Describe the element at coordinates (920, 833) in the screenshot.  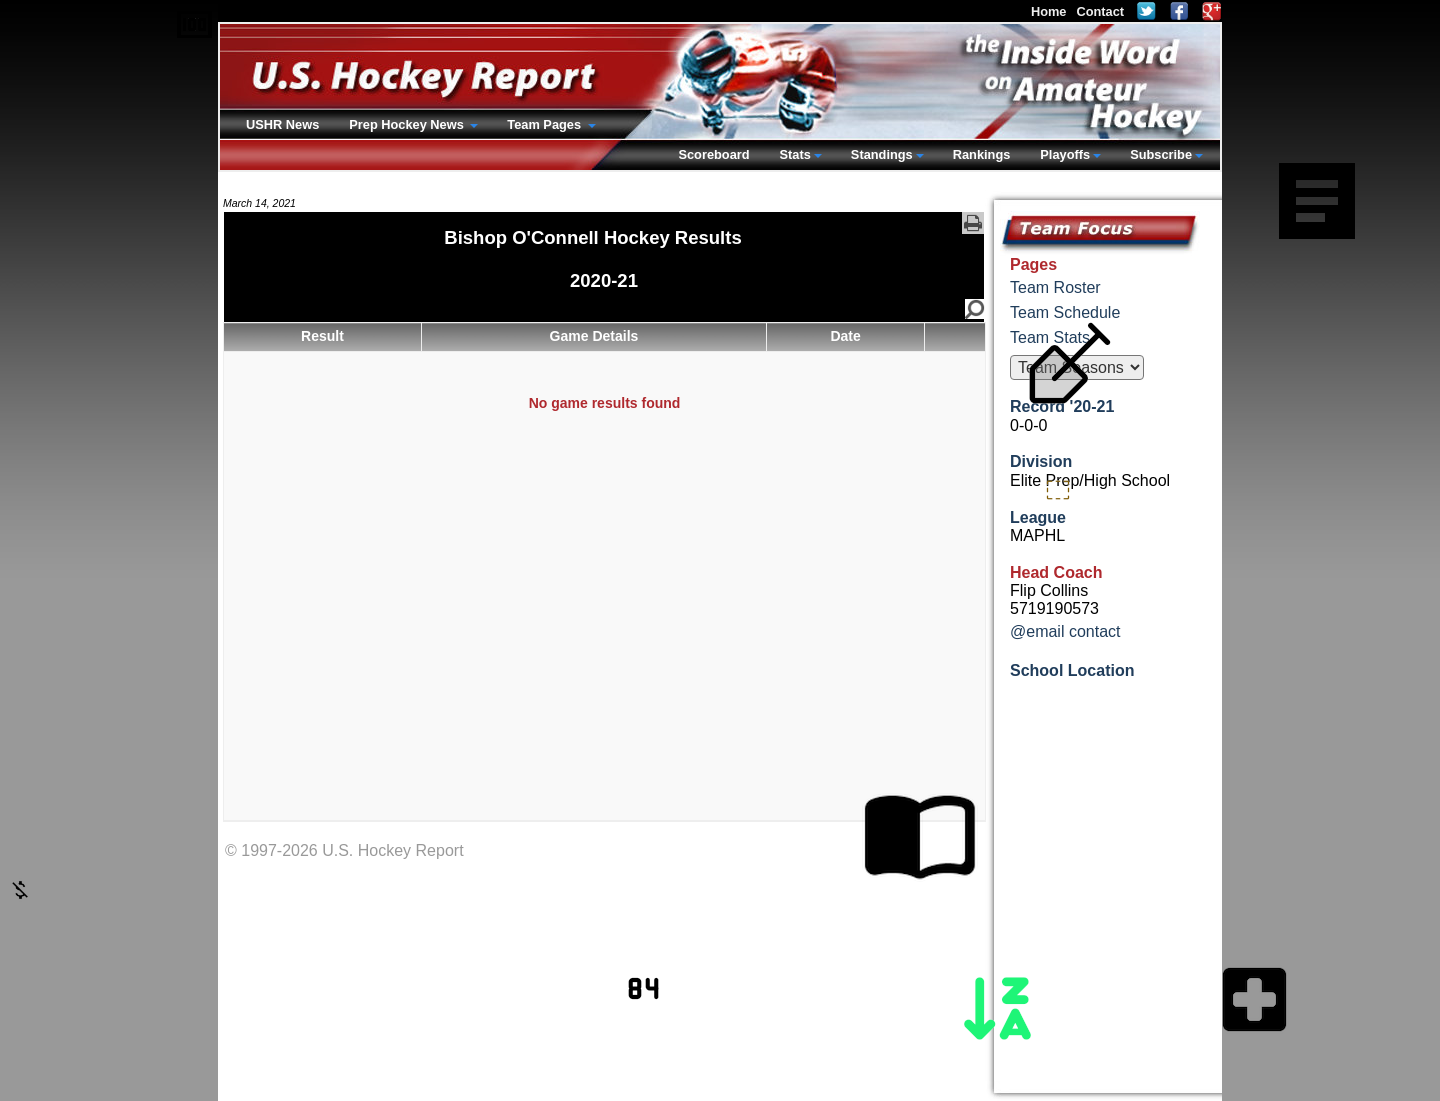
I see `import contacts from address book` at that location.